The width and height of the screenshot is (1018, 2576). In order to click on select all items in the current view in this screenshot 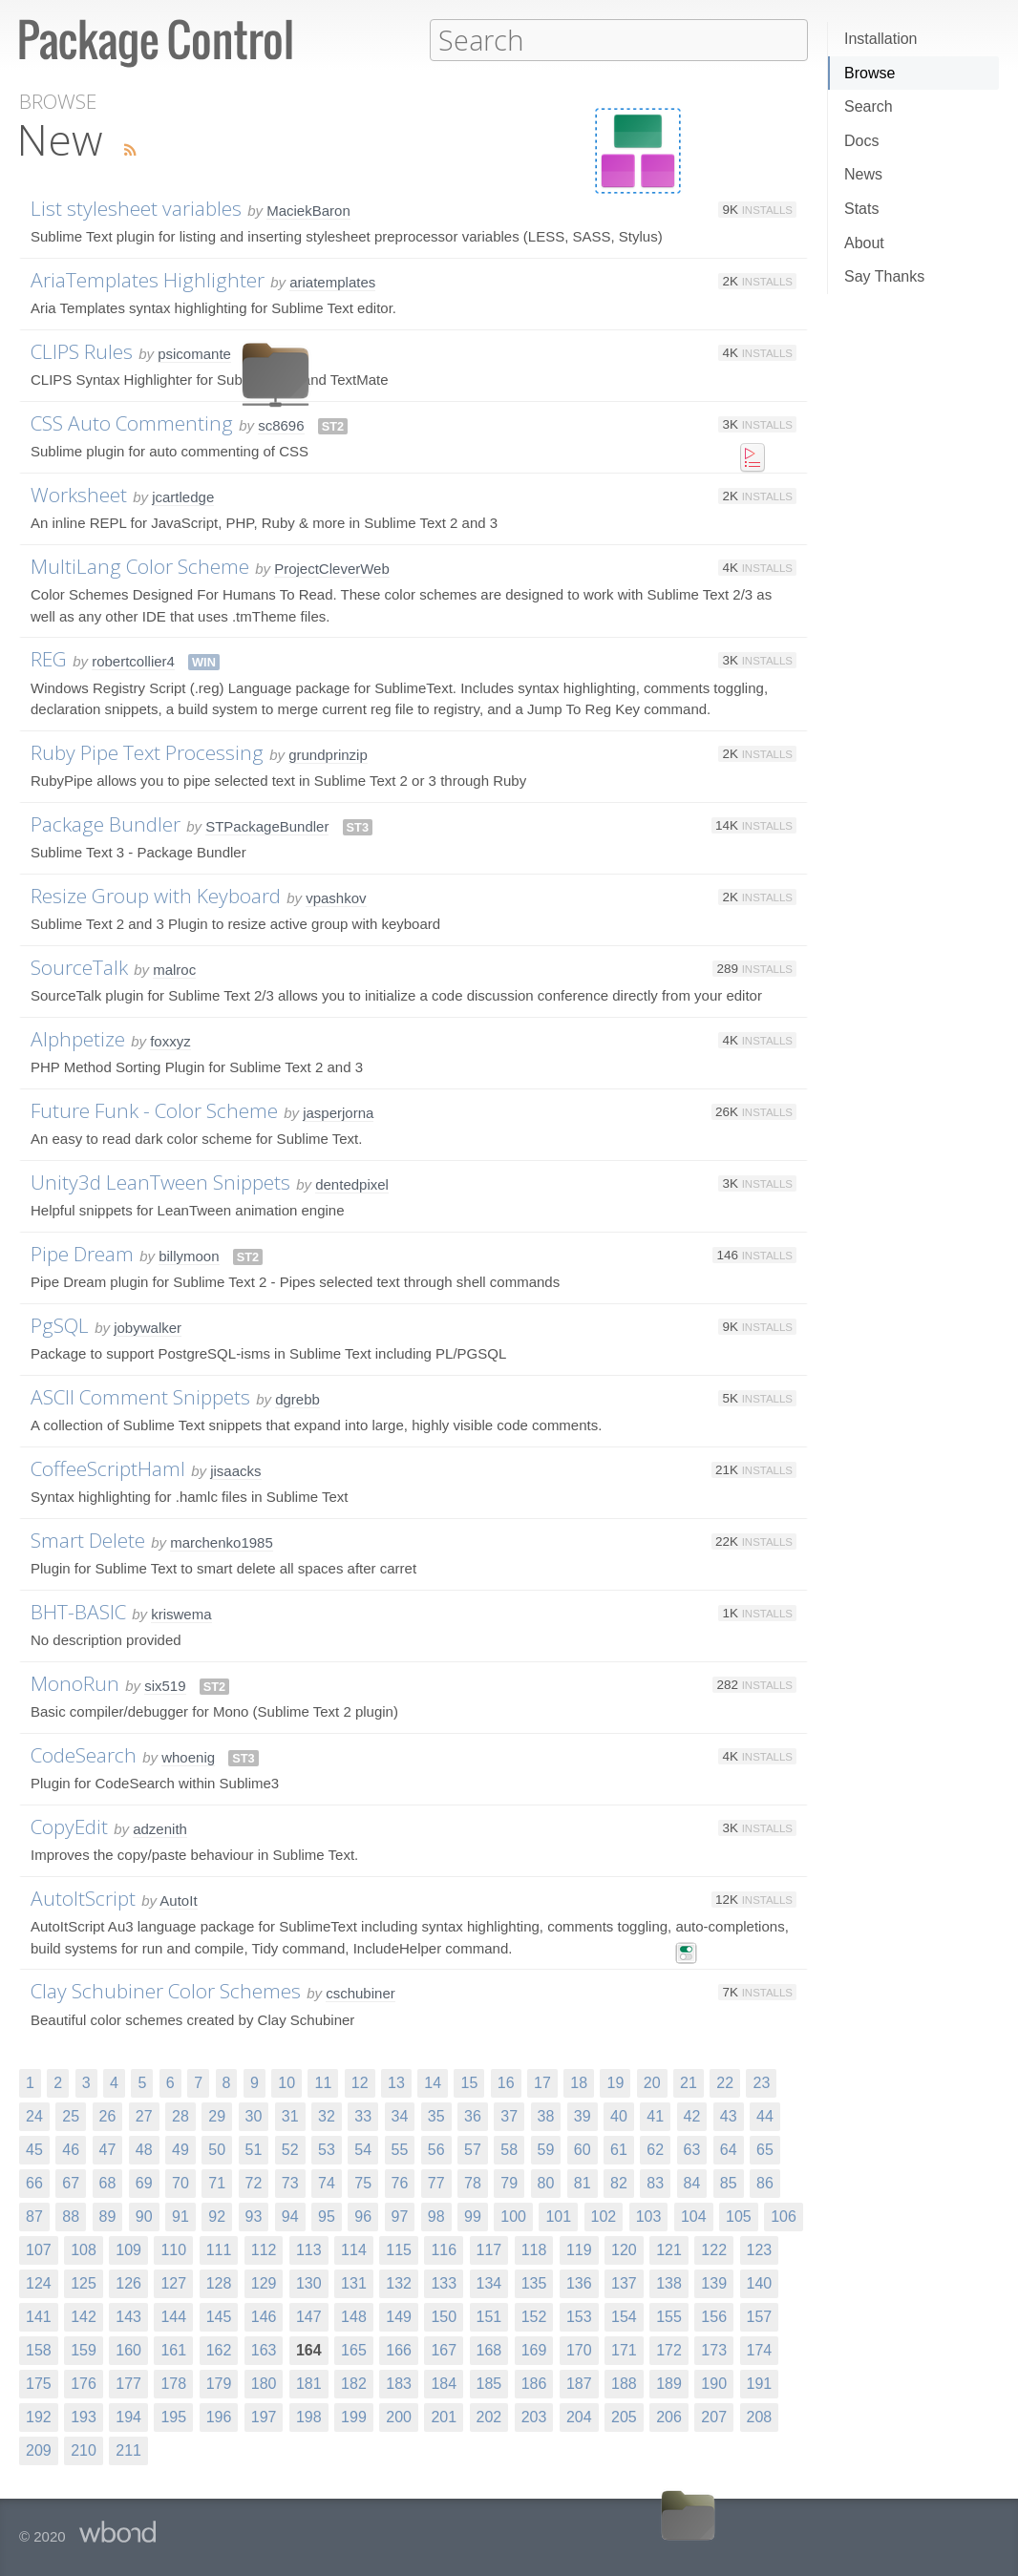, I will do `click(638, 151)`.